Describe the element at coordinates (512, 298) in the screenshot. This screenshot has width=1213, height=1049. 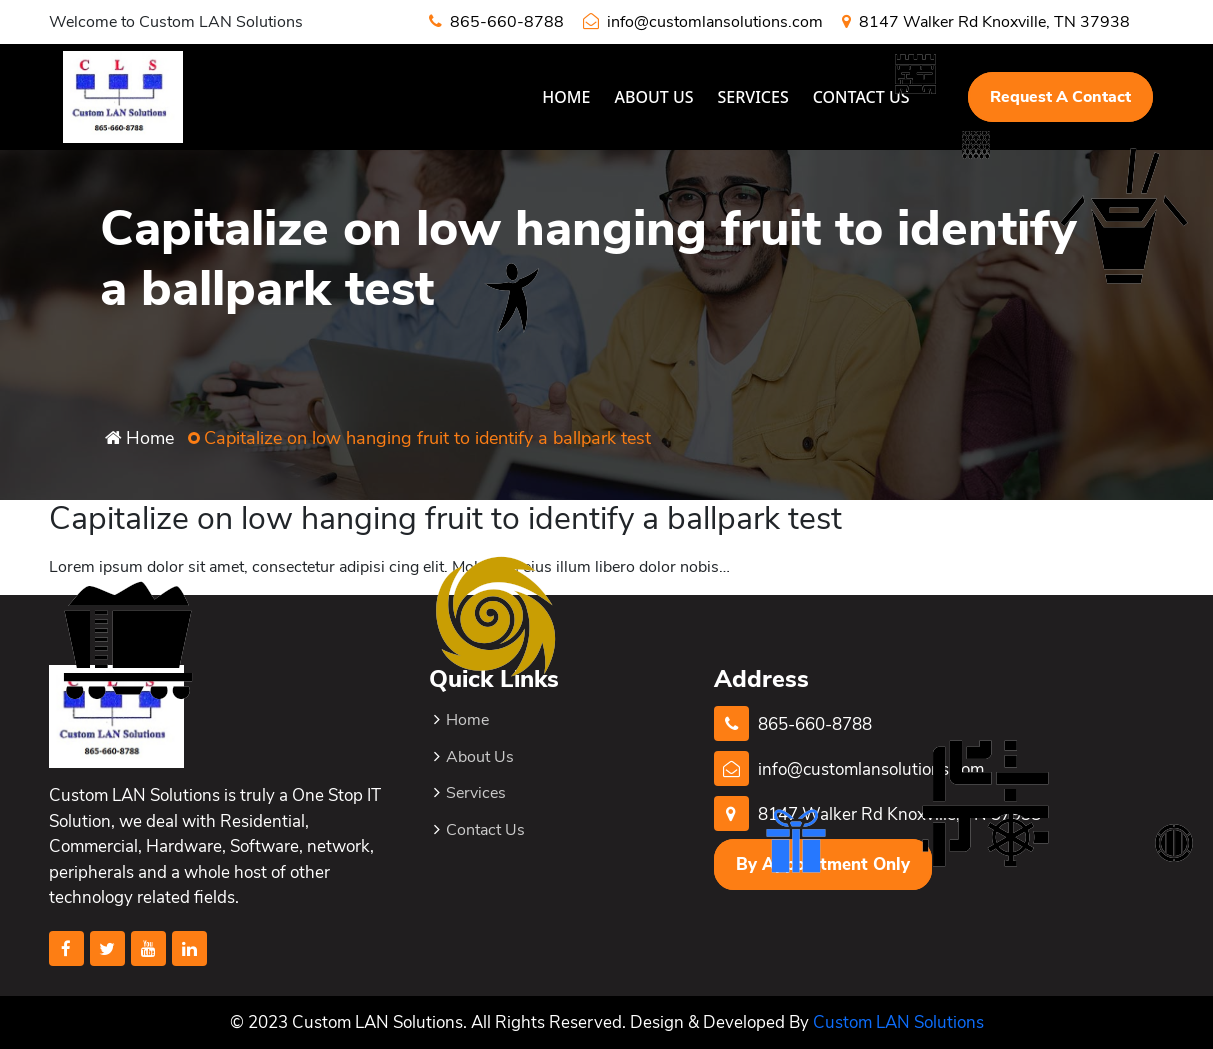
I see `indicates body awareness or wellness features` at that location.